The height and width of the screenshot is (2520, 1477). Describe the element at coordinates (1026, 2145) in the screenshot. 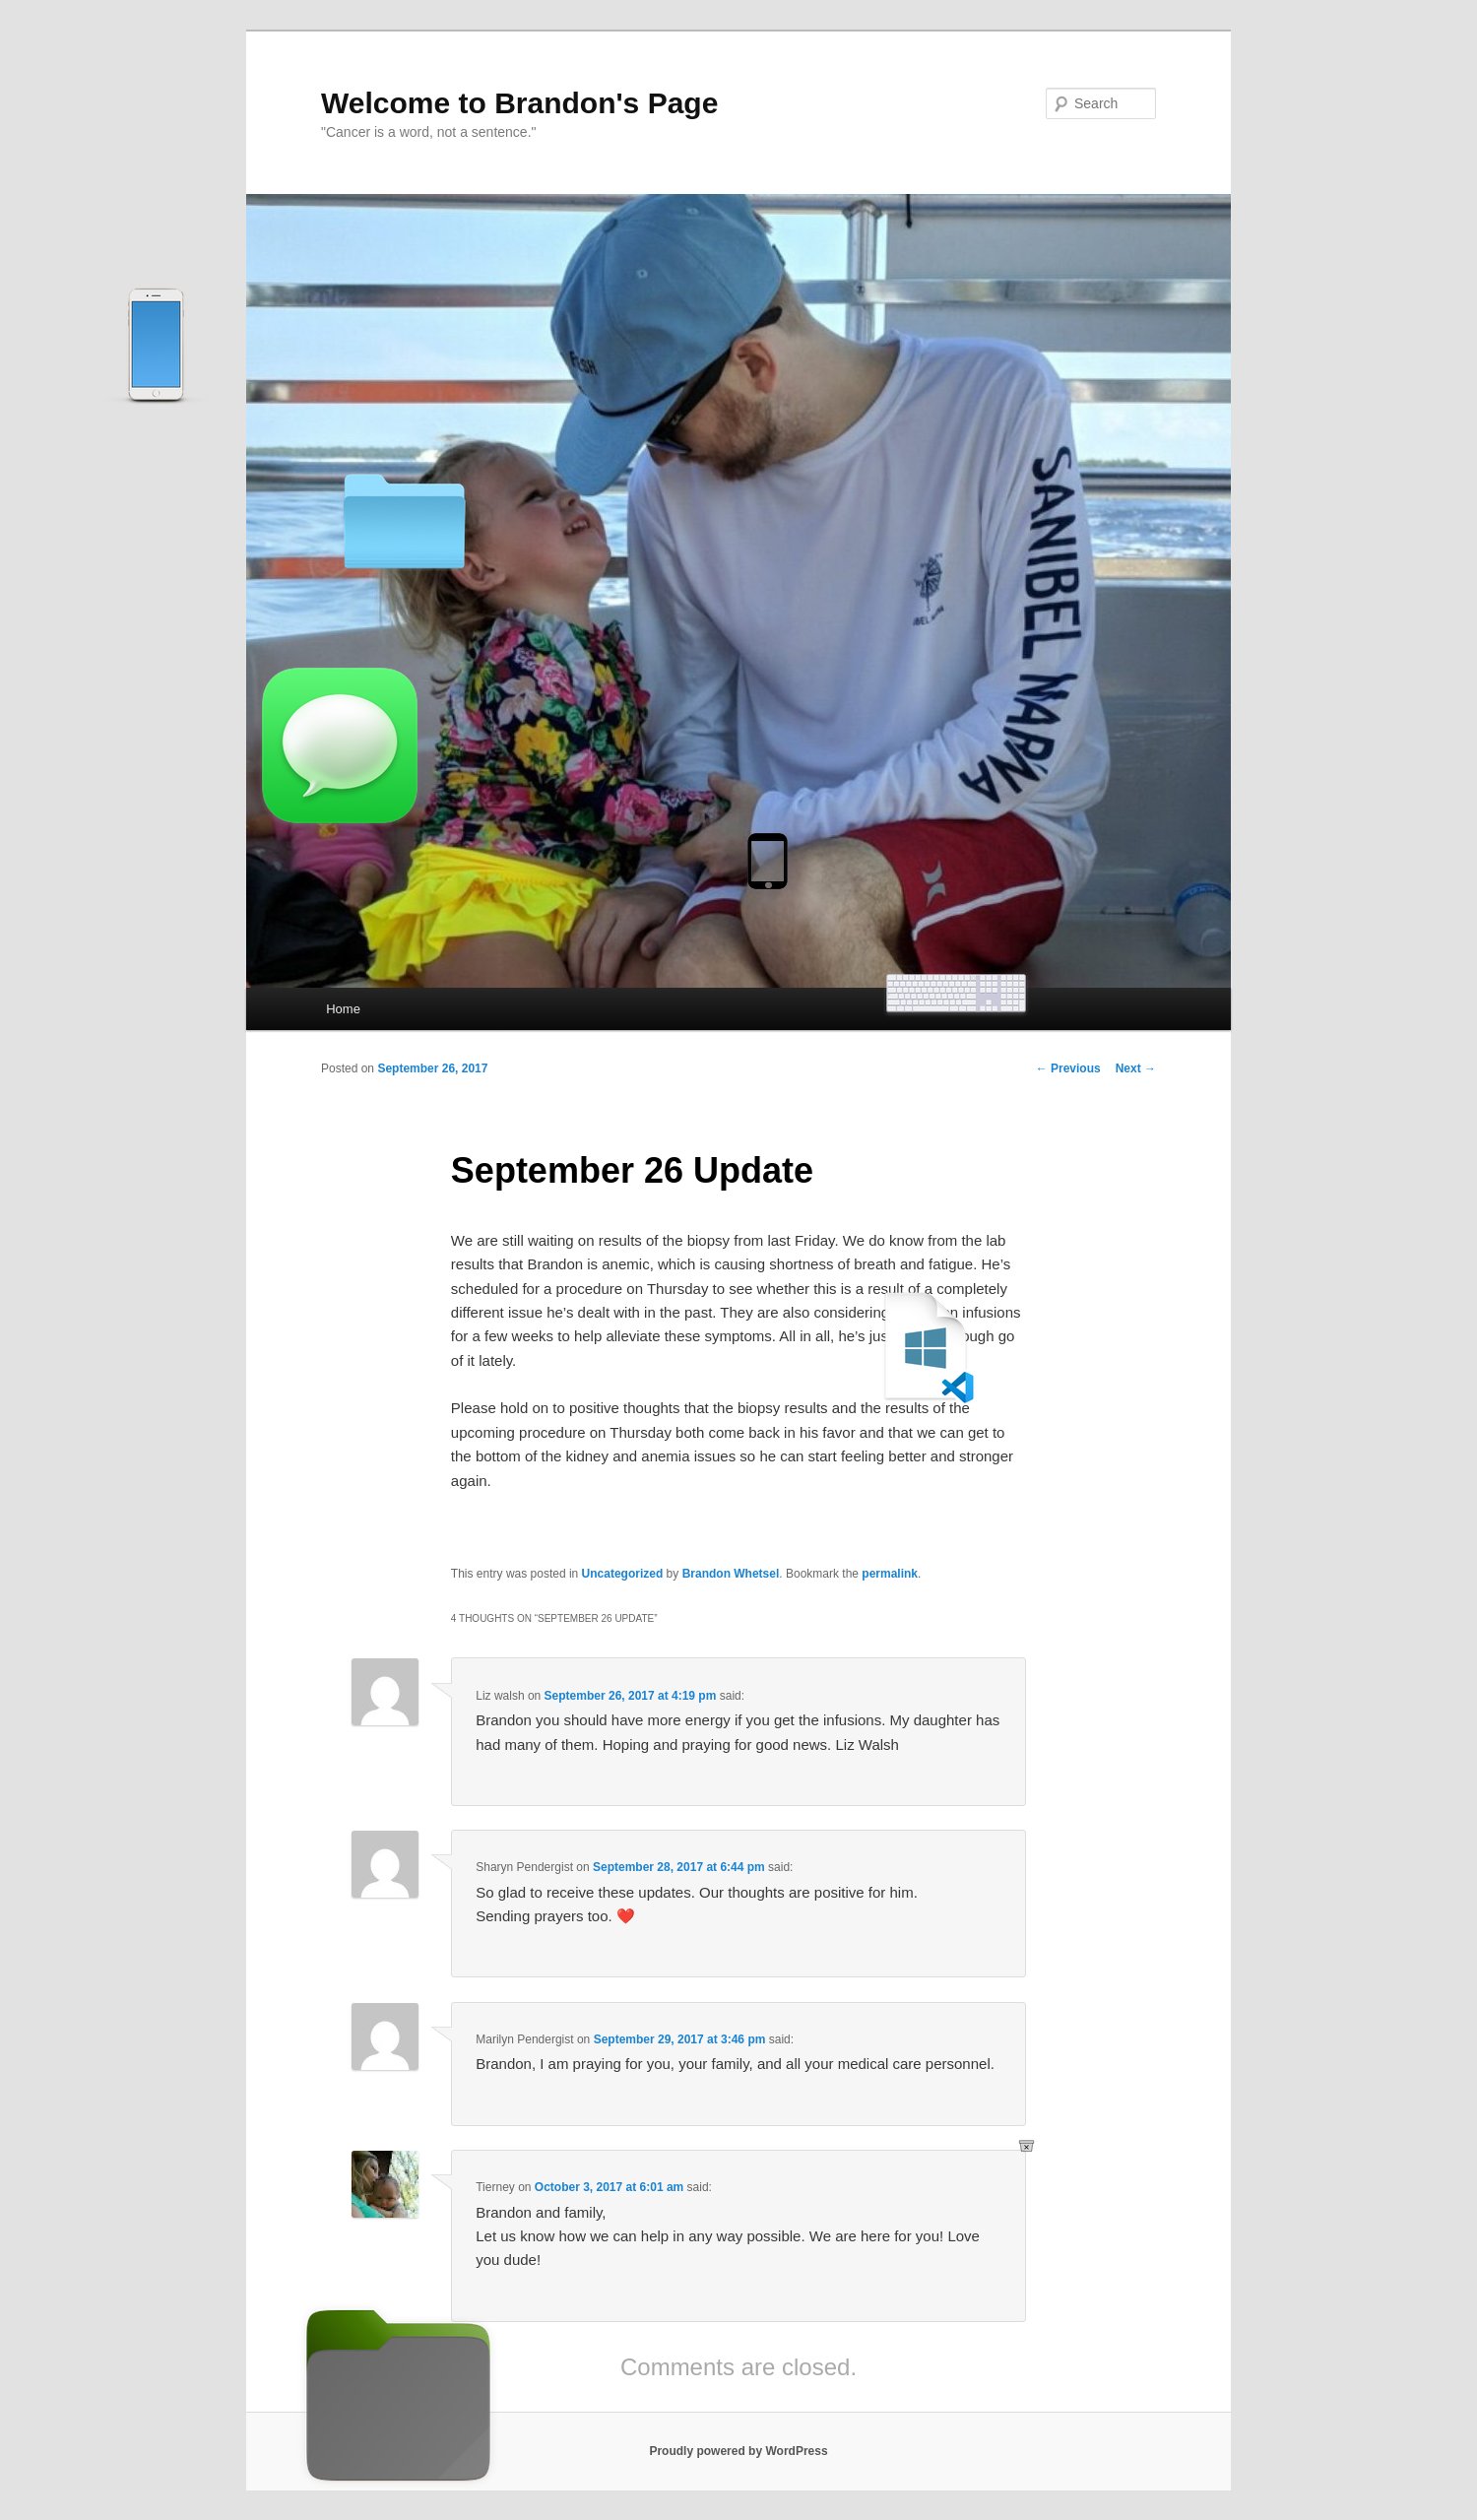

I see `access junk mail folder` at that location.